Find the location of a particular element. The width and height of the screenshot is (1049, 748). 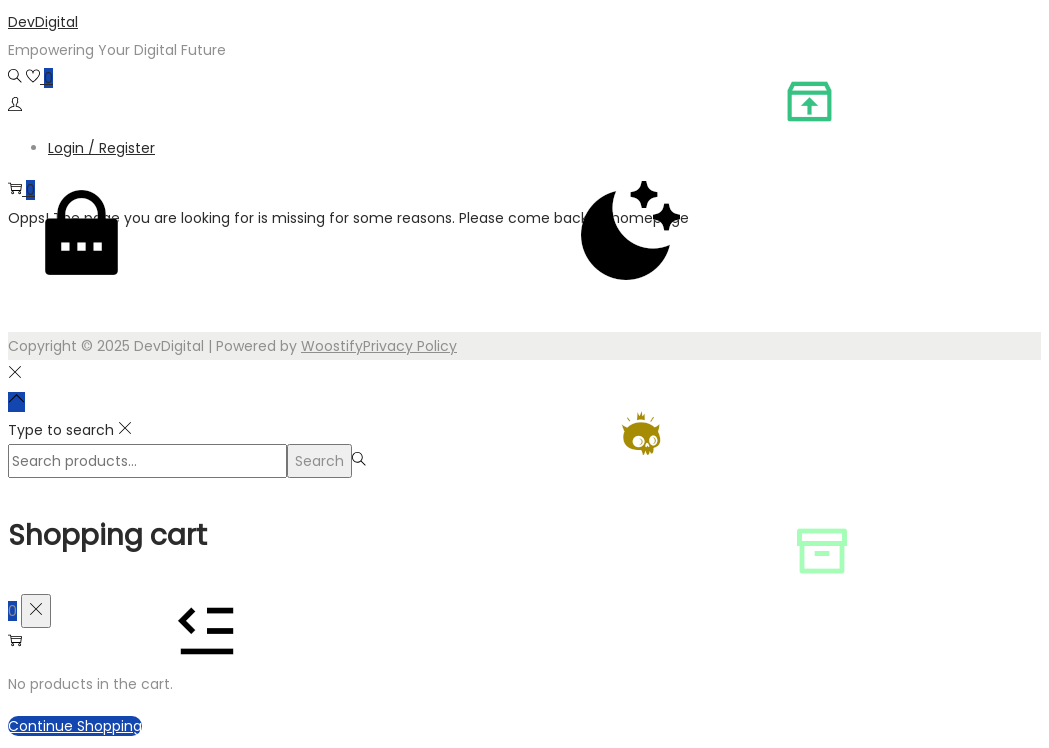

unarchive a message or item from inbox is located at coordinates (809, 101).